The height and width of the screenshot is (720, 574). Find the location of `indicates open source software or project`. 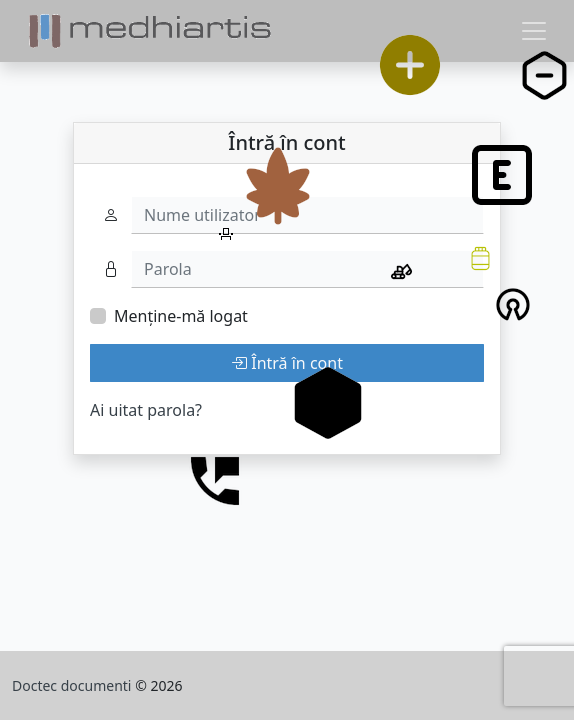

indicates open source software or project is located at coordinates (513, 305).